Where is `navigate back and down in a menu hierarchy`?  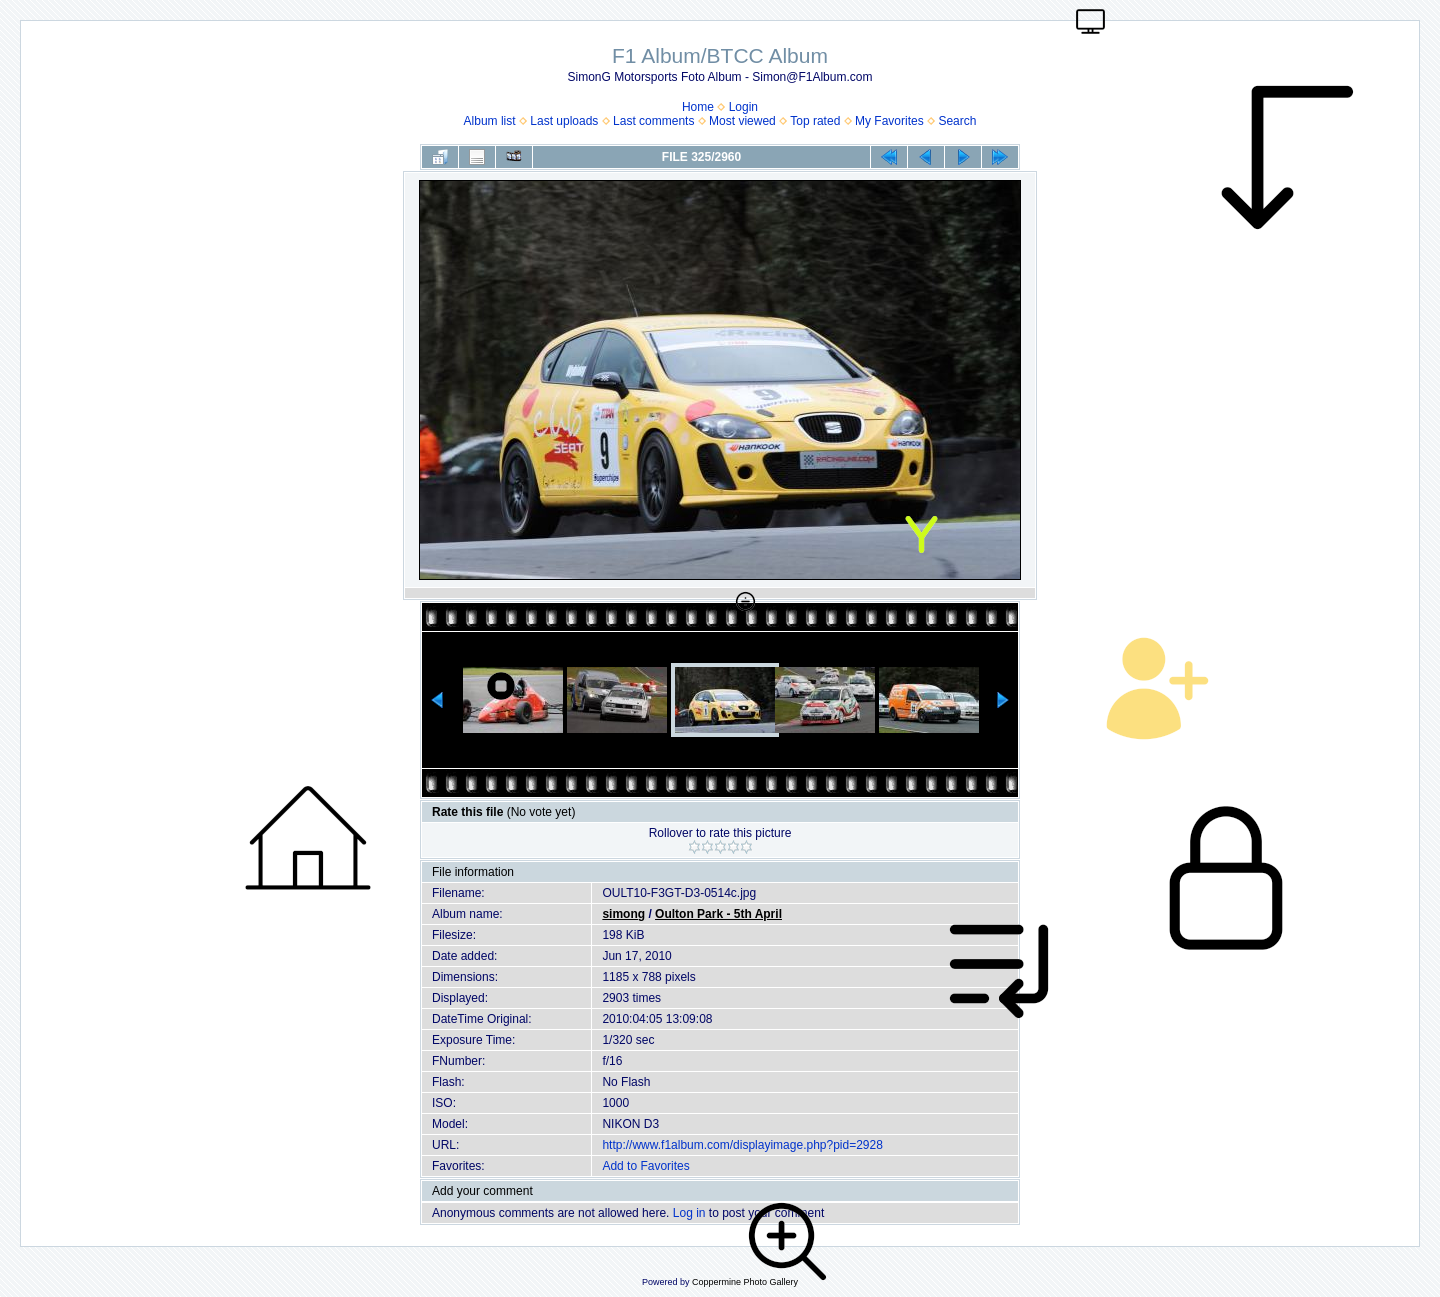 navigate back and down in a menu hierarchy is located at coordinates (1287, 157).